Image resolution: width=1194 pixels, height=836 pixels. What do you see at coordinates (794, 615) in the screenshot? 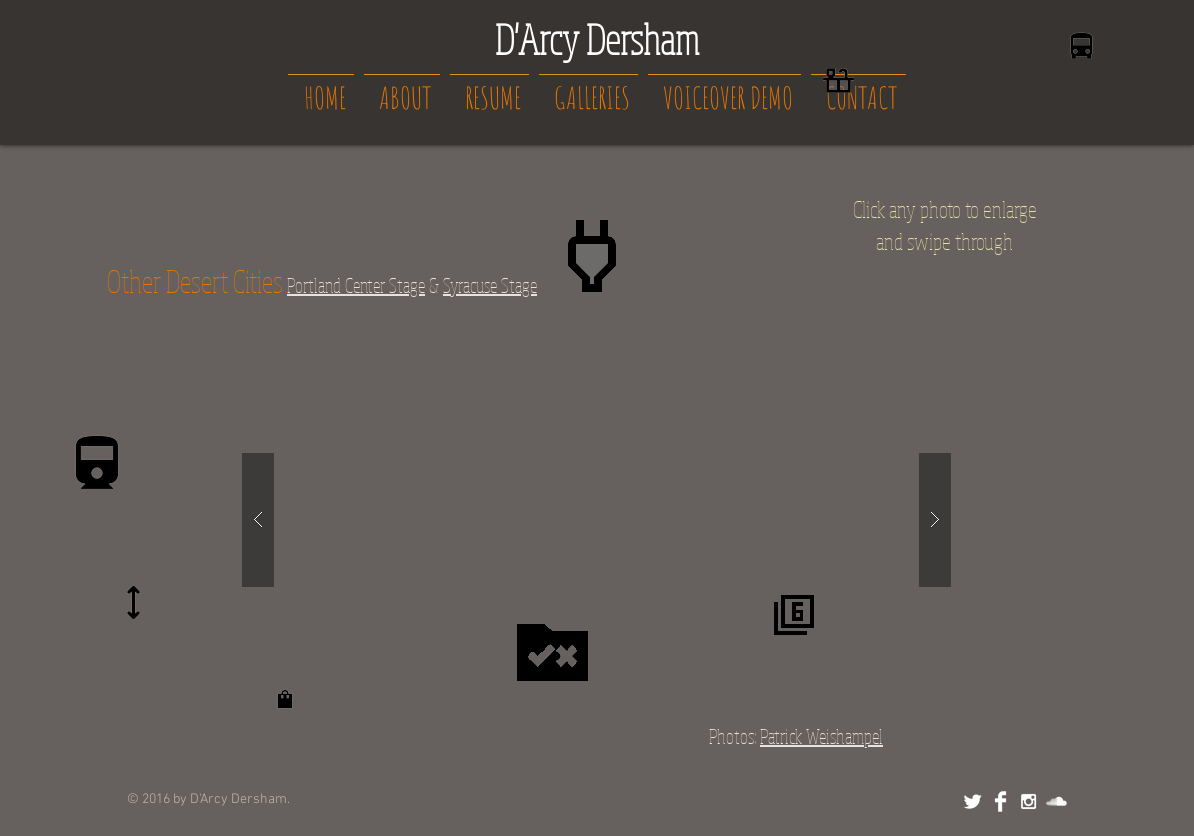
I see `indicates 6 items selected or filtered` at bounding box center [794, 615].